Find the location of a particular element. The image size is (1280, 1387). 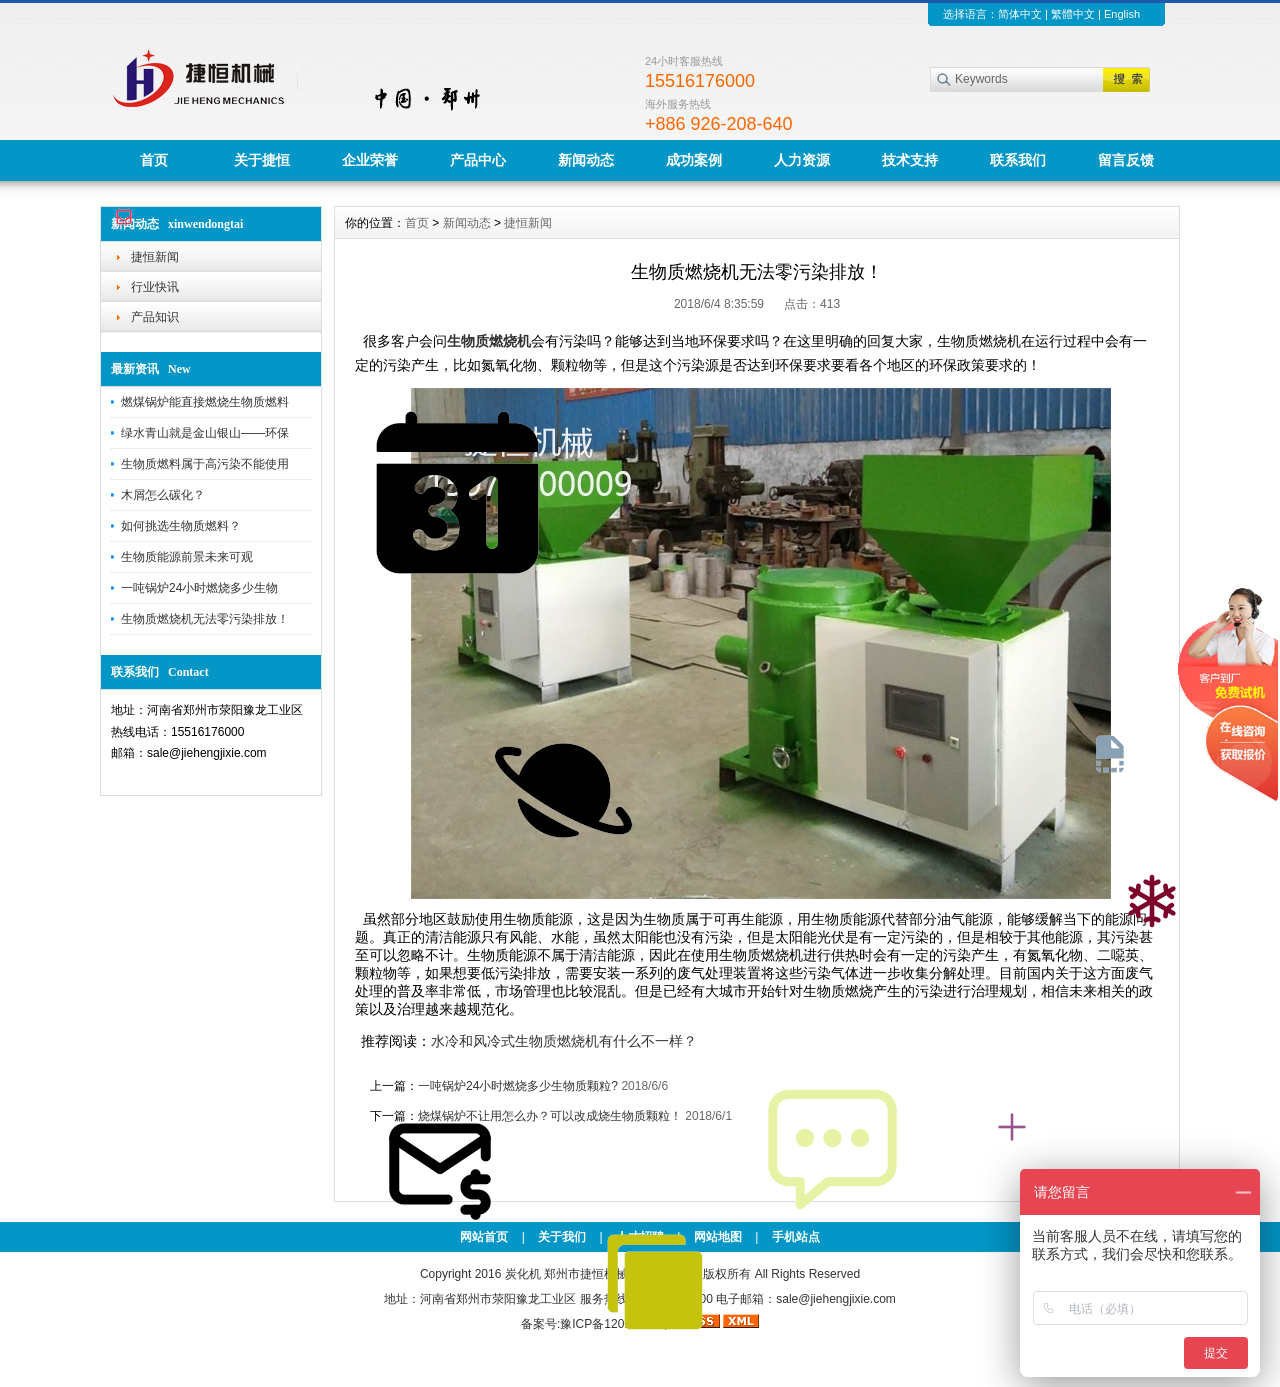

view payment or invoice emails is located at coordinates (440, 1164).